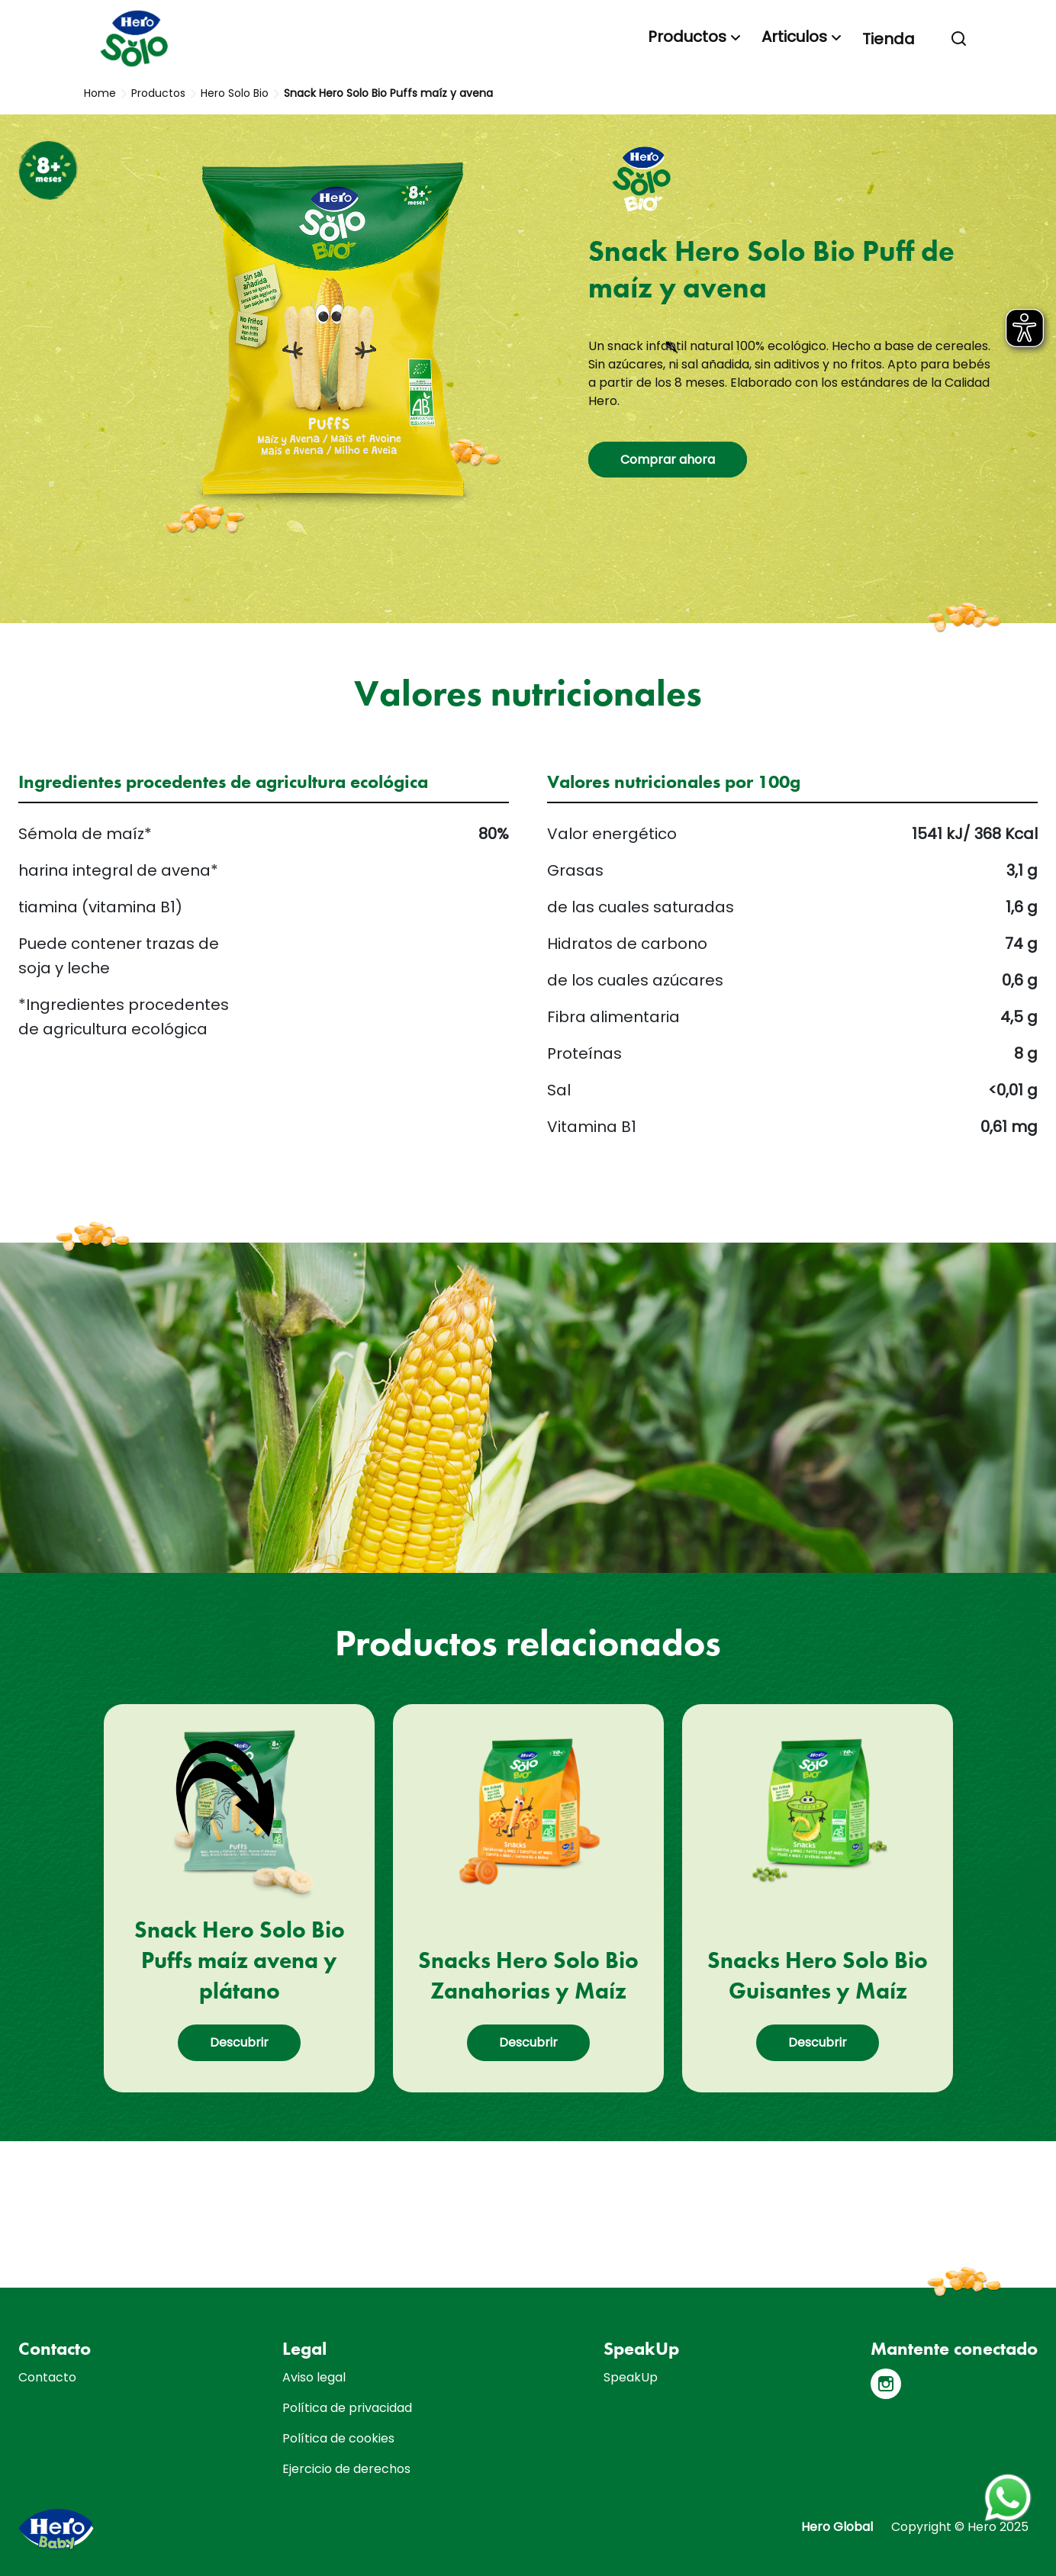 This screenshot has width=1056, height=2576. I want to click on select spiked tail attack for creature, so click(672, 348).